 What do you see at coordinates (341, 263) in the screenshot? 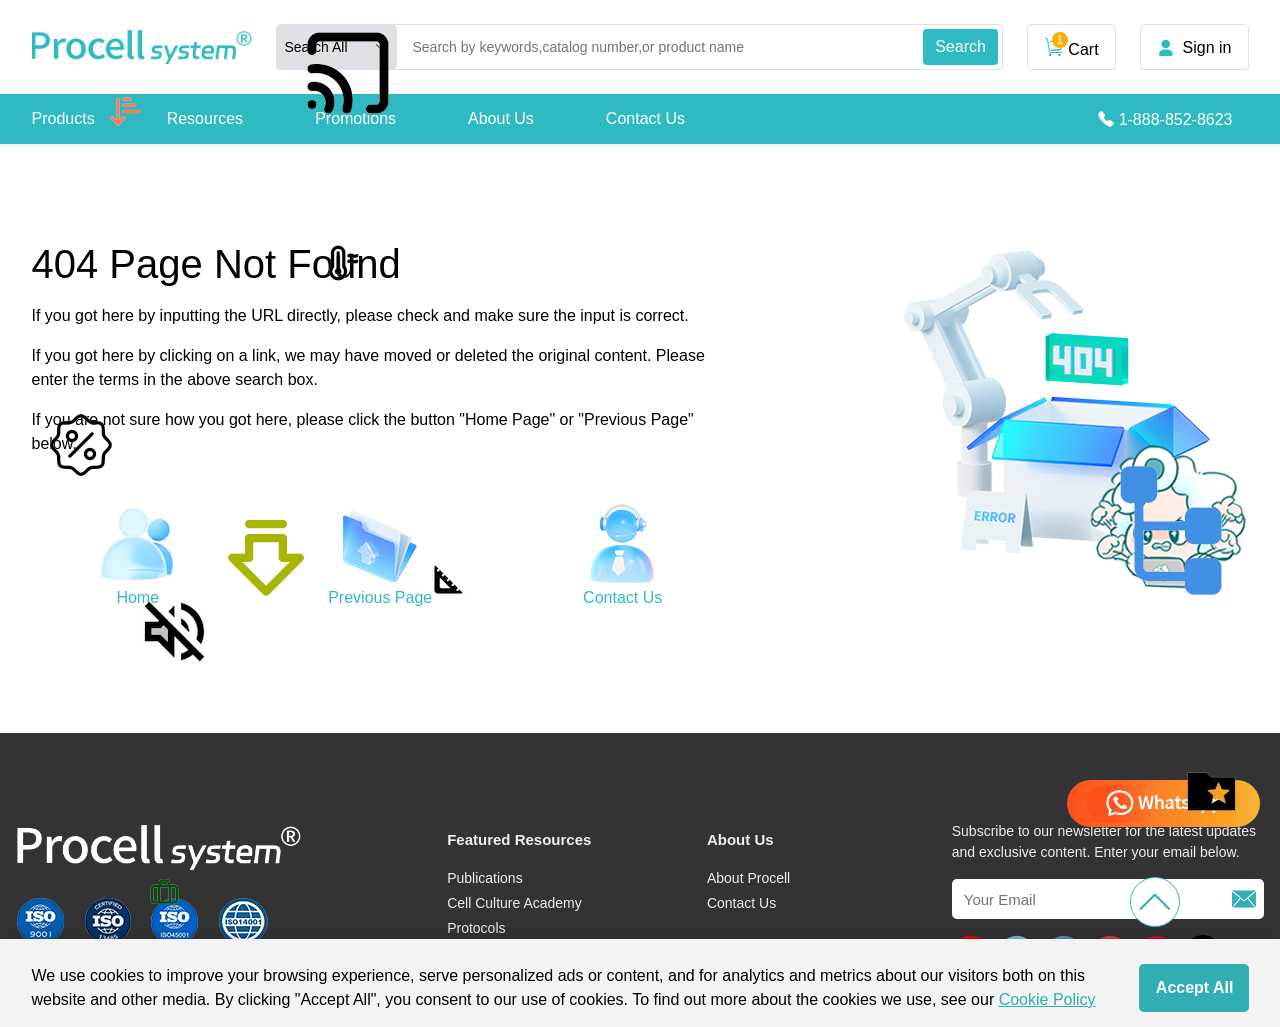
I see `indicates high temperature or heat warning` at bounding box center [341, 263].